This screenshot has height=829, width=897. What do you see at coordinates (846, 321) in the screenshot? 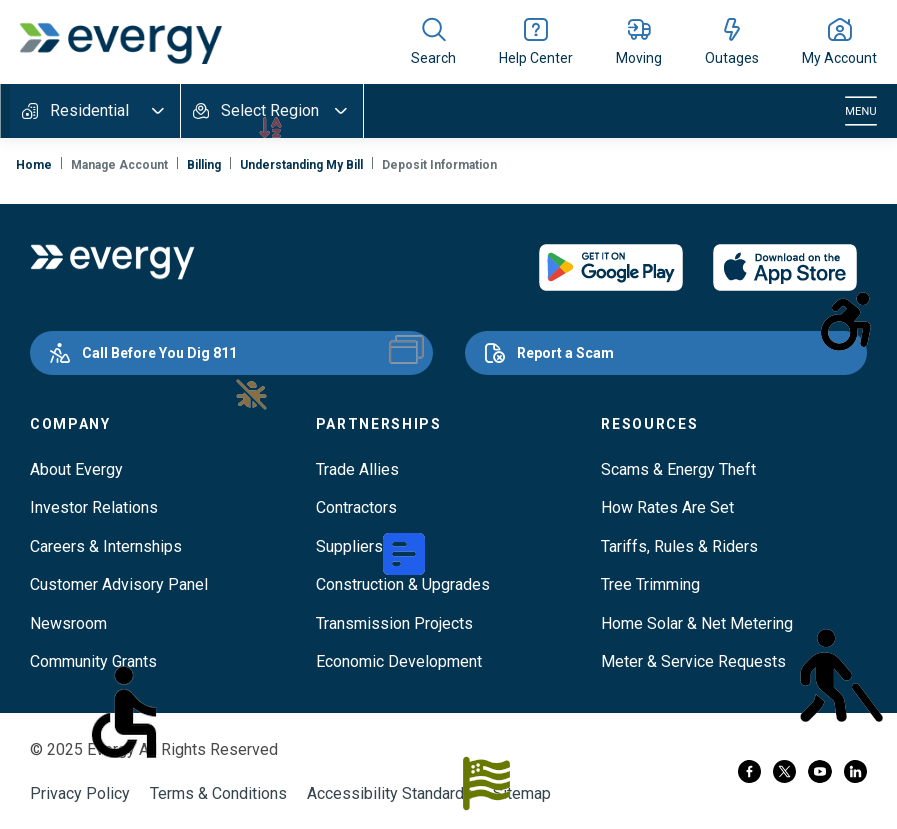
I see `indicates wheelchair accessible route or facility` at bounding box center [846, 321].